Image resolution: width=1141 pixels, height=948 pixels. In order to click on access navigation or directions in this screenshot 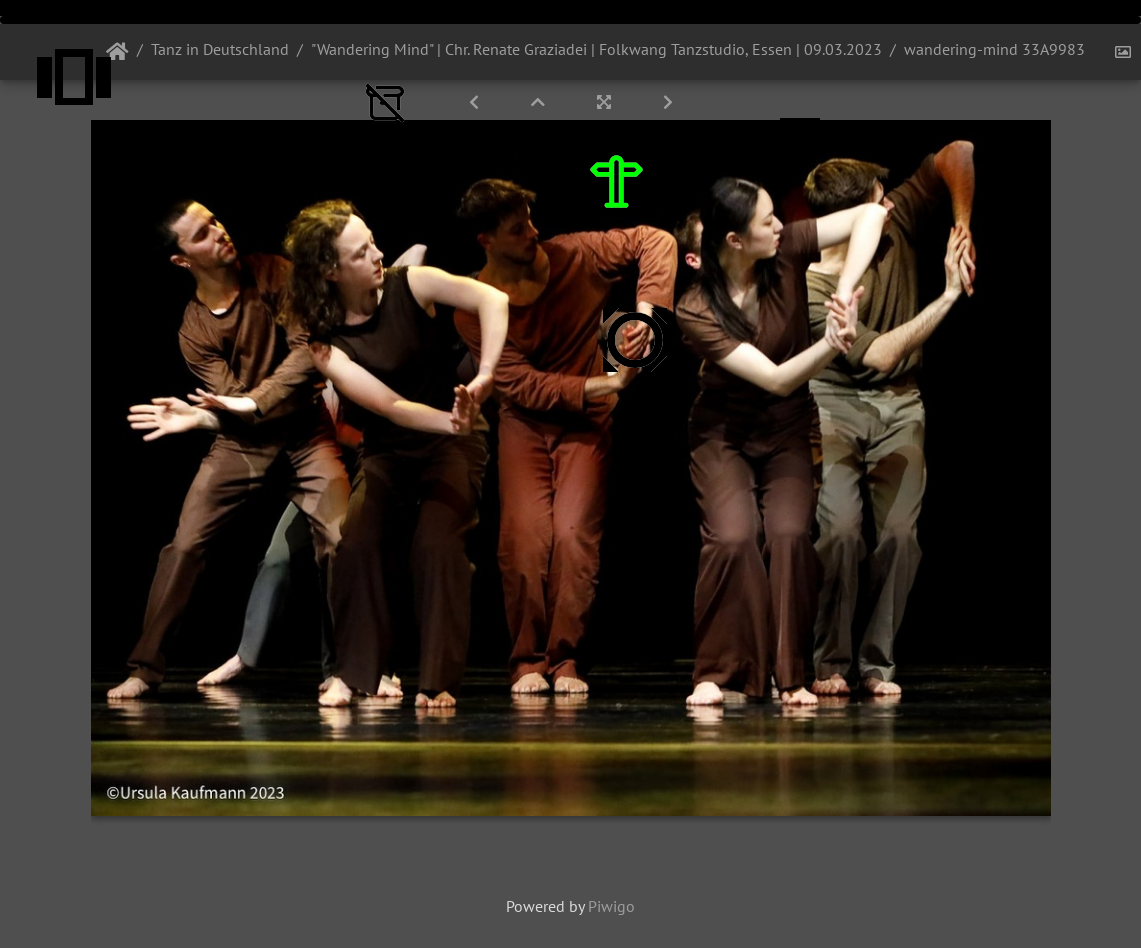, I will do `click(616, 181)`.